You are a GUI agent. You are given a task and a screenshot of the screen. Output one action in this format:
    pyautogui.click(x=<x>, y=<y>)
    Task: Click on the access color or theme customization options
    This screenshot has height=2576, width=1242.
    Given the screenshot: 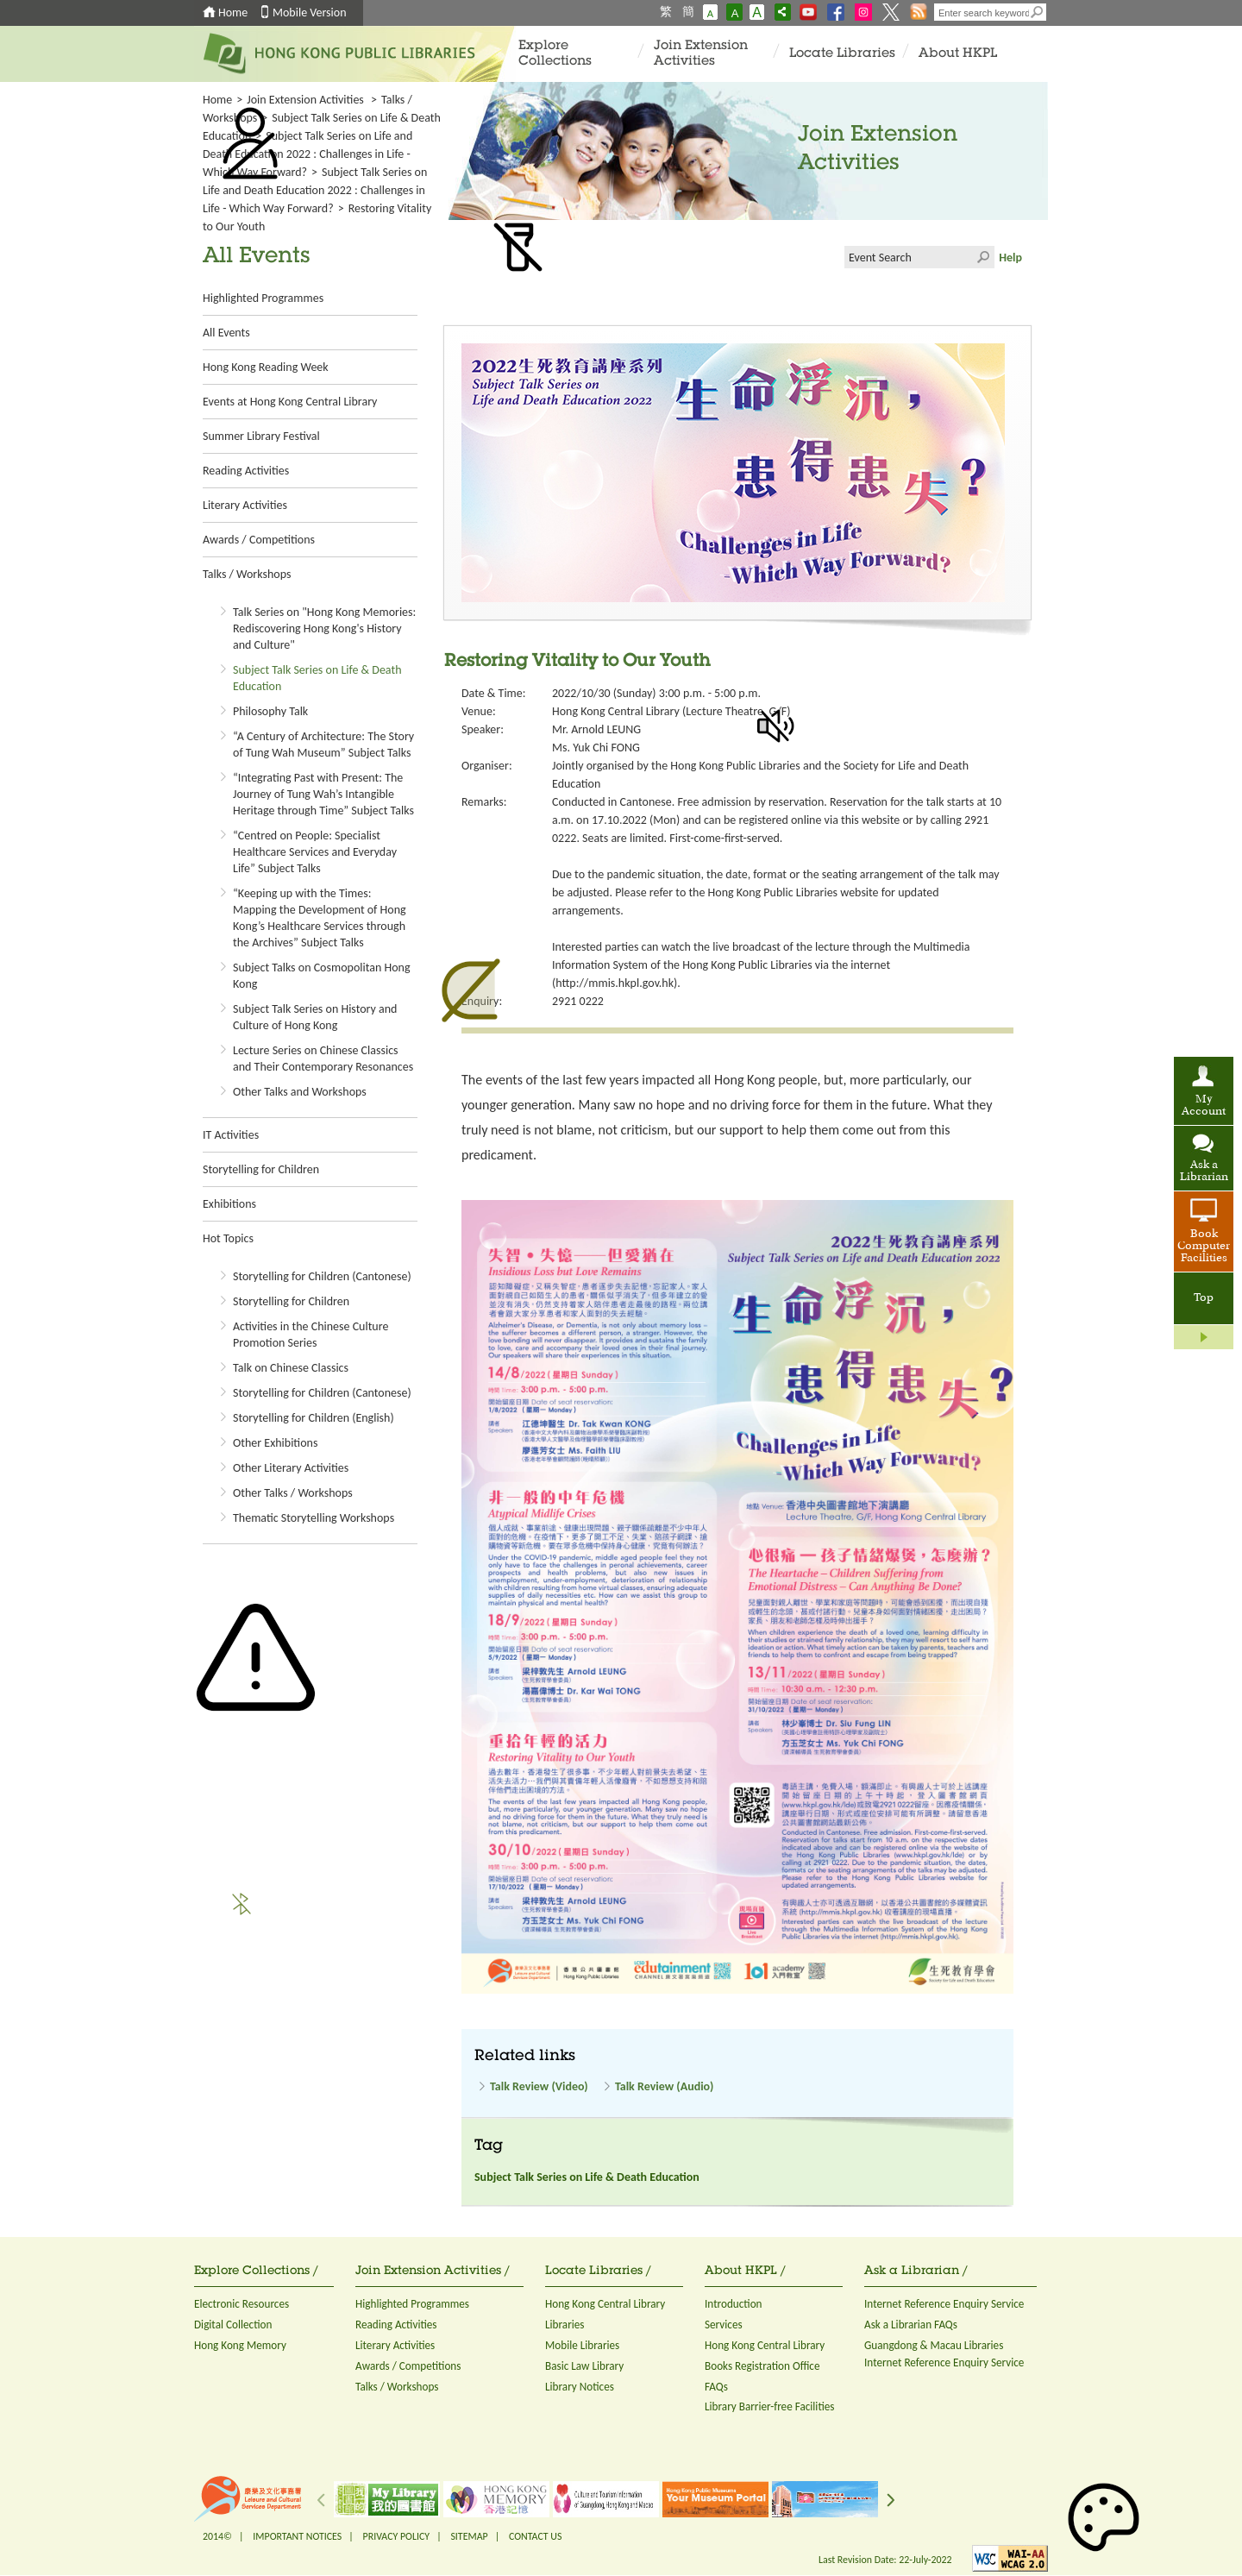 What is the action you would take?
    pyautogui.click(x=1103, y=2518)
    